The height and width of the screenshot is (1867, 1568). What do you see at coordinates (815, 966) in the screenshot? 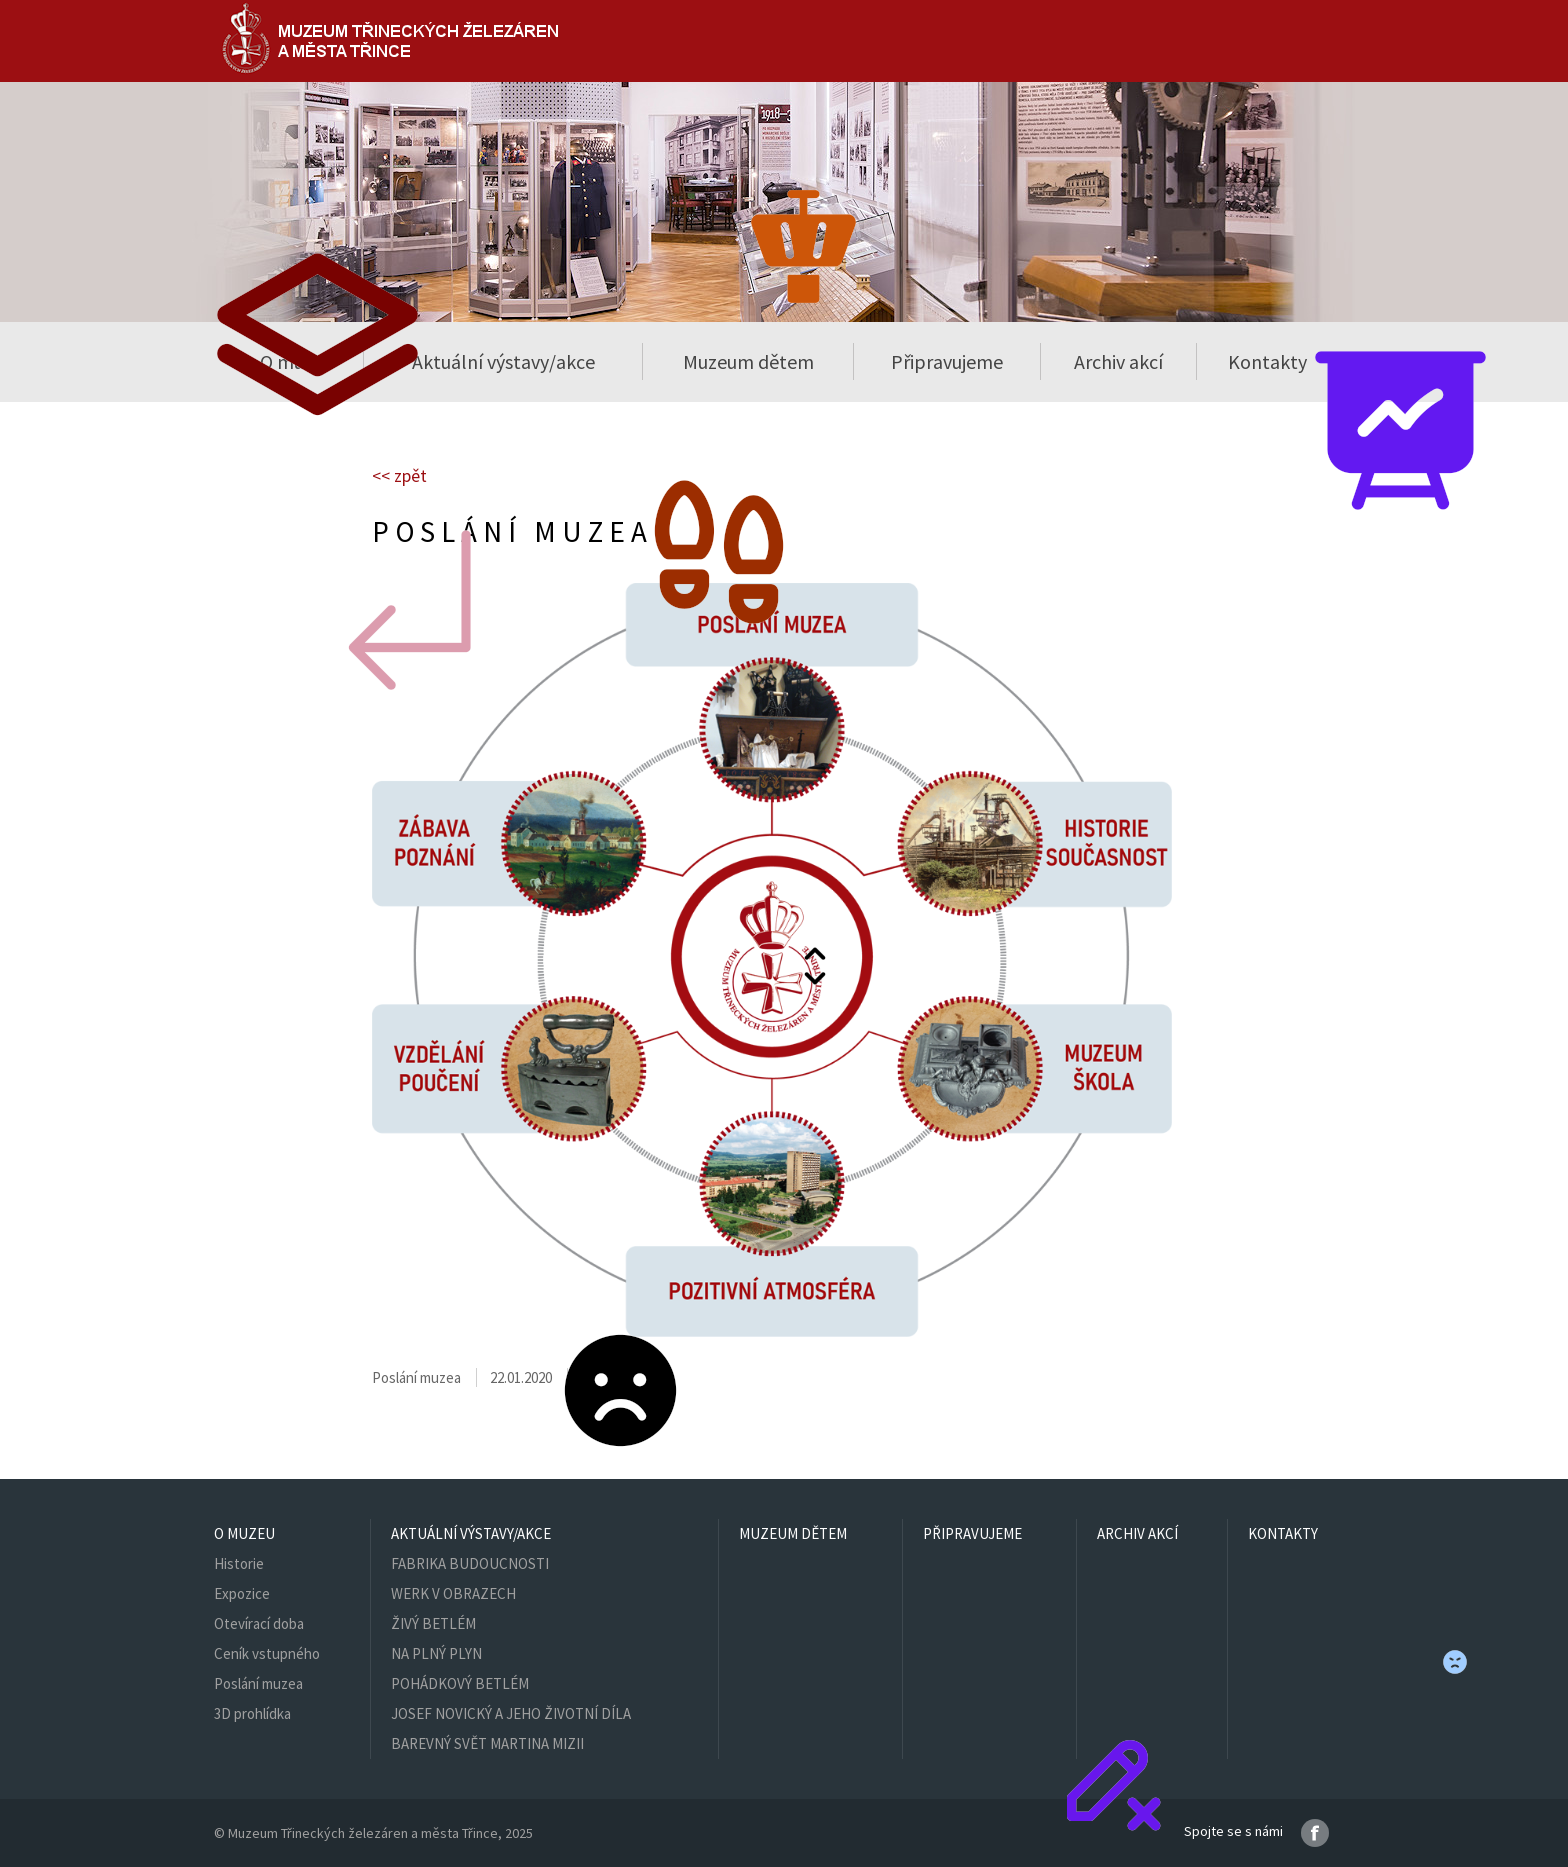
I see `expand or collapse a dropdown menu` at bounding box center [815, 966].